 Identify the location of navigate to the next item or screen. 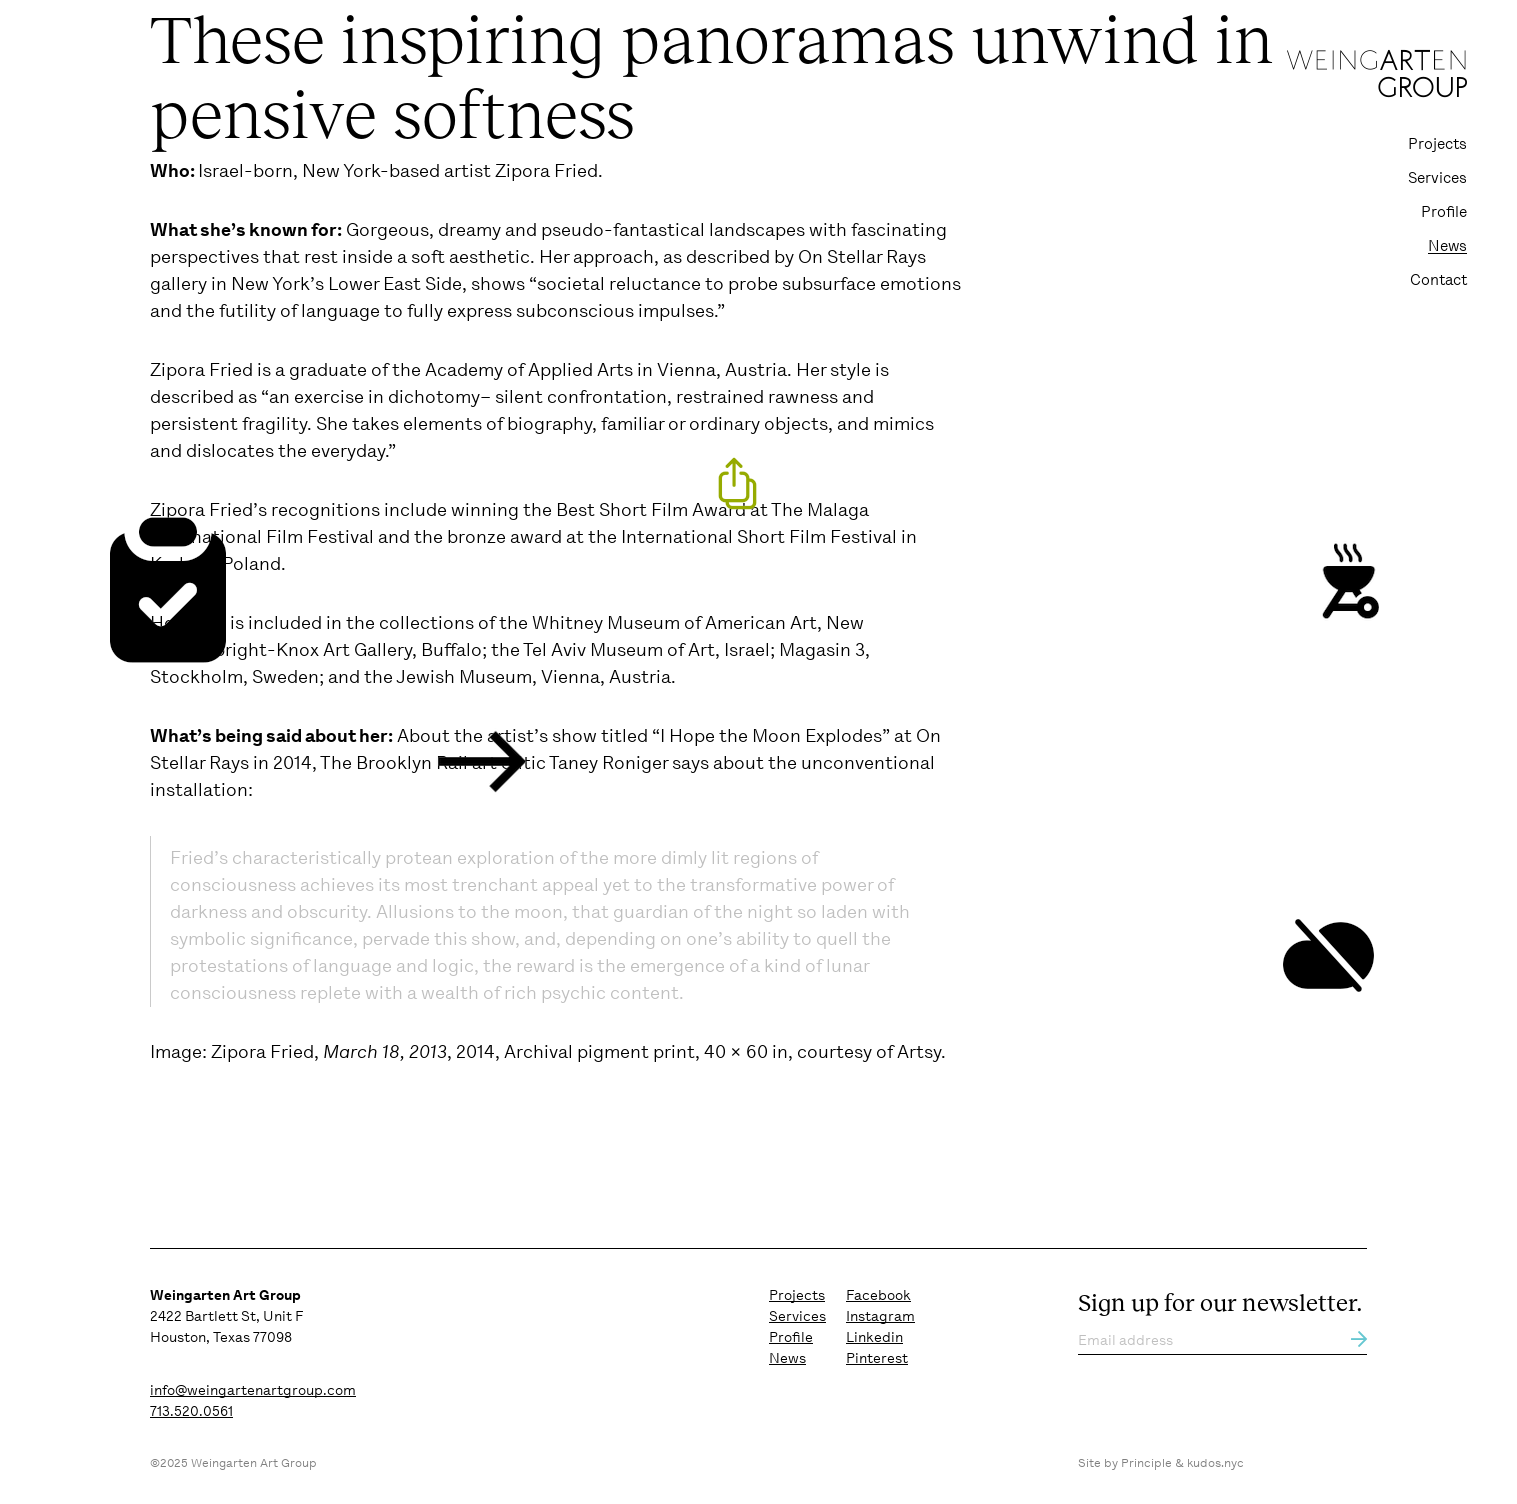
(482, 761).